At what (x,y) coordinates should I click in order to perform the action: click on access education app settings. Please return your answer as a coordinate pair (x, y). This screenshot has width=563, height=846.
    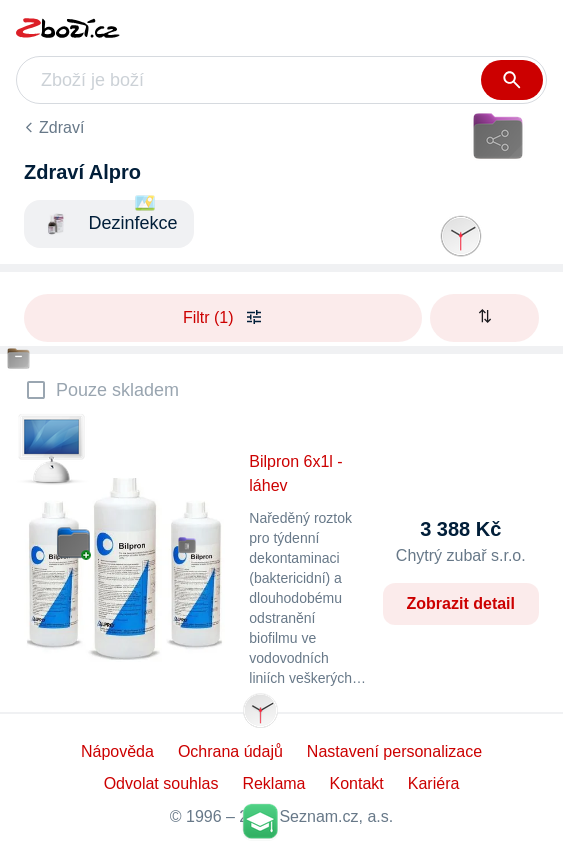
    Looking at the image, I should click on (260, 821).